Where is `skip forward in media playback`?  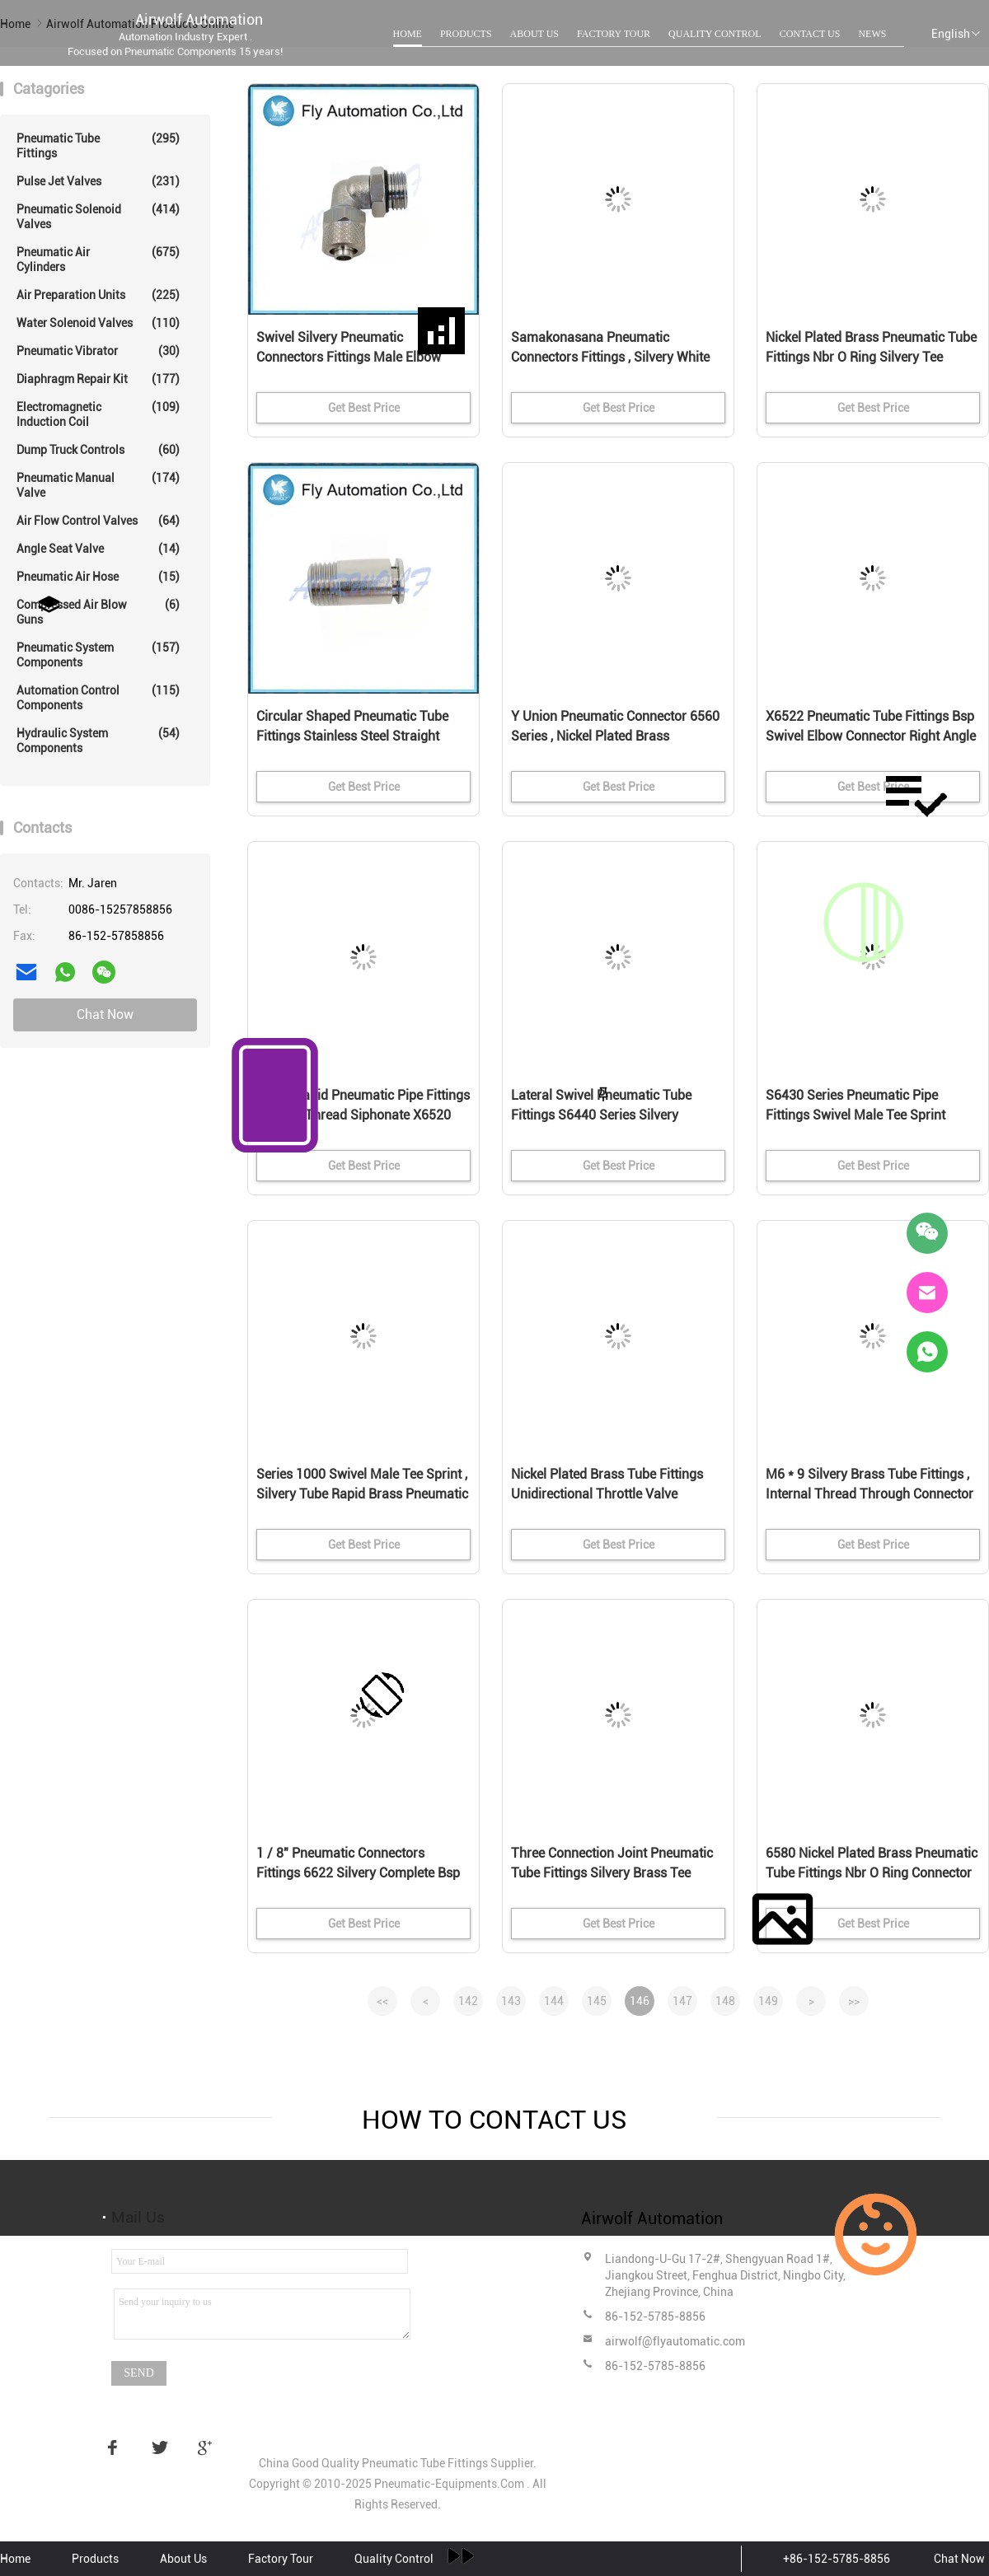
skip forward in media playback is located at coordinates (460, 2555).